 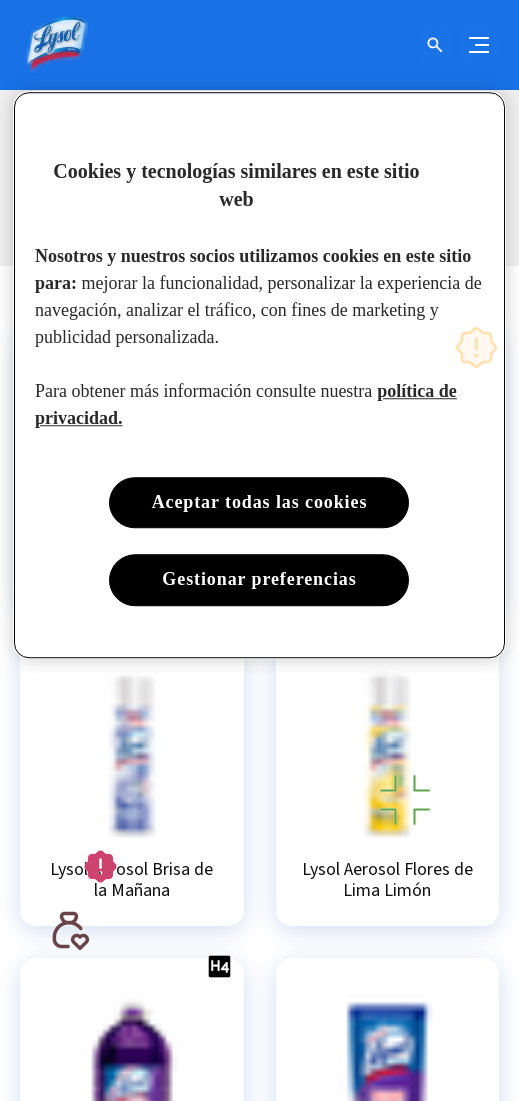 I want to click on indicates a warning or important alert, so click(x=100, y=866).